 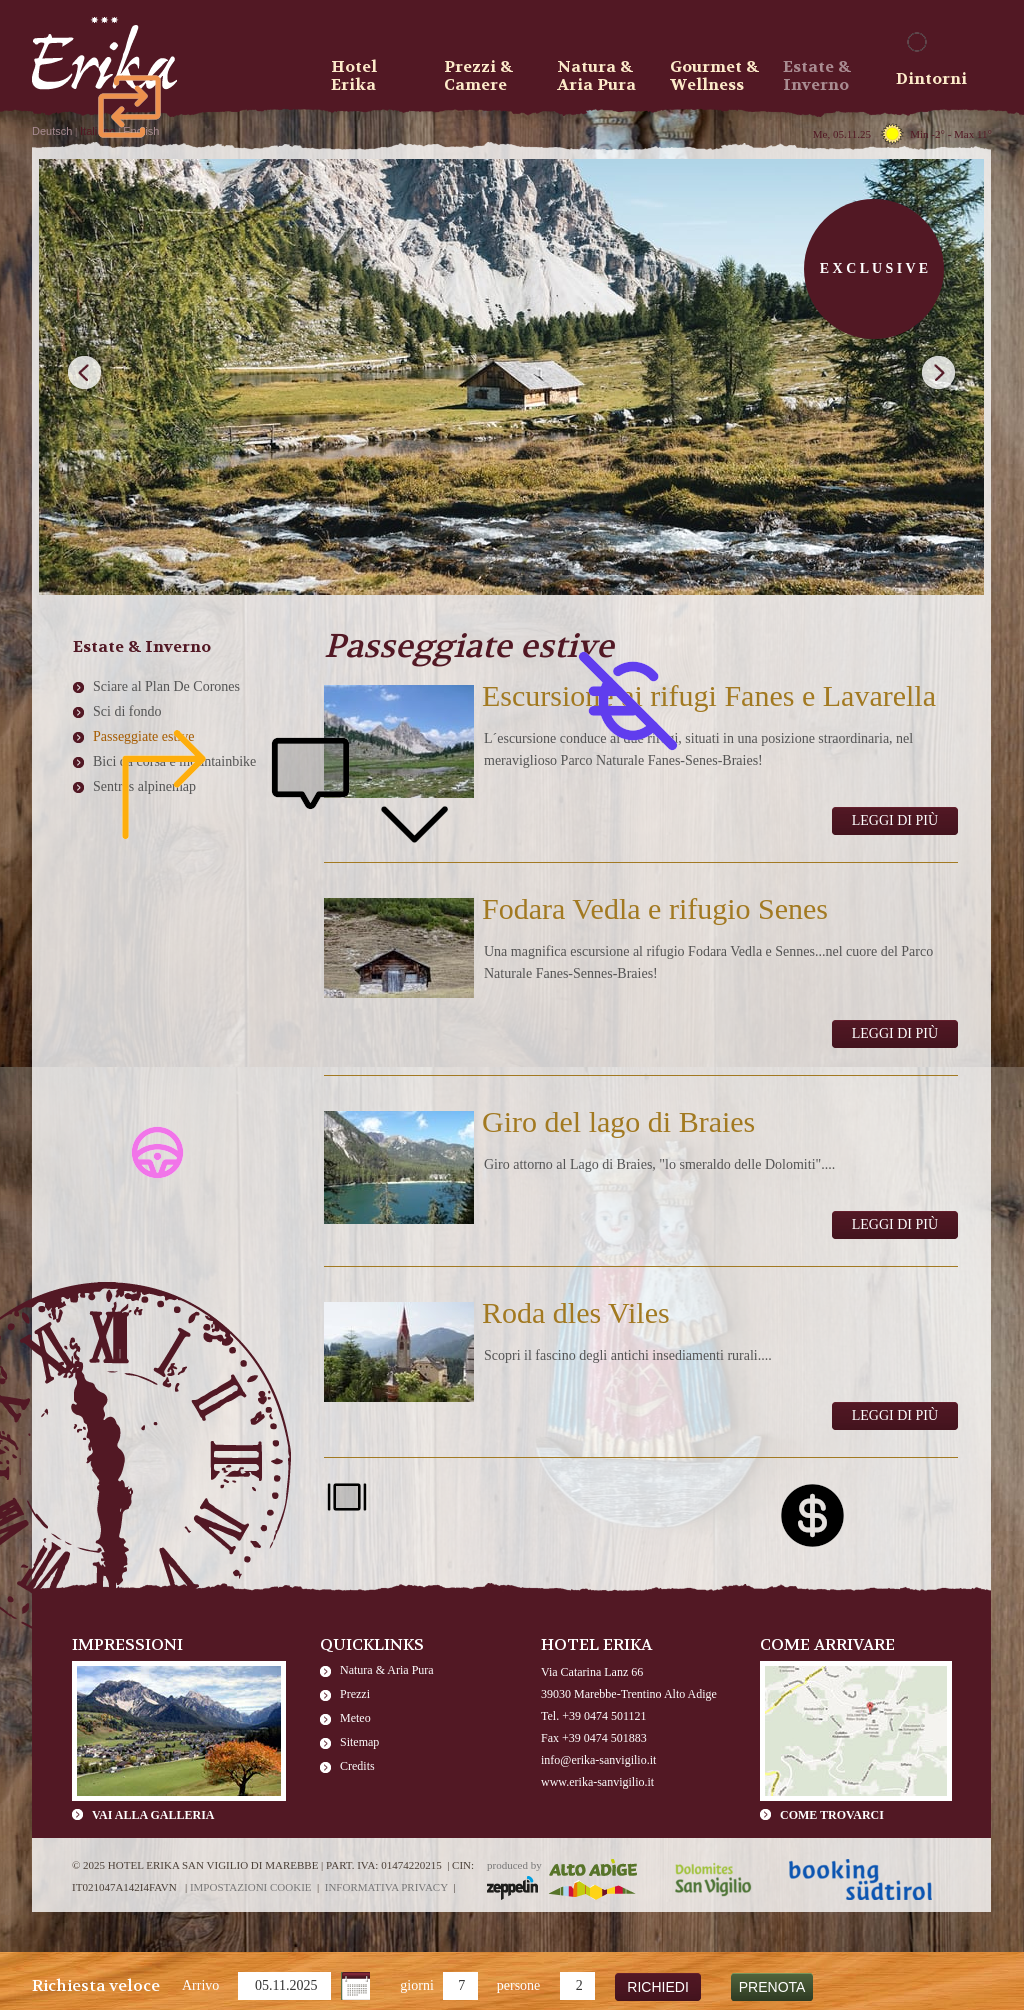 What do you see at coordinates (157, 1152) in the screenshot?
I see `access driving or navigation mode` at bounding box center [157, 1152].